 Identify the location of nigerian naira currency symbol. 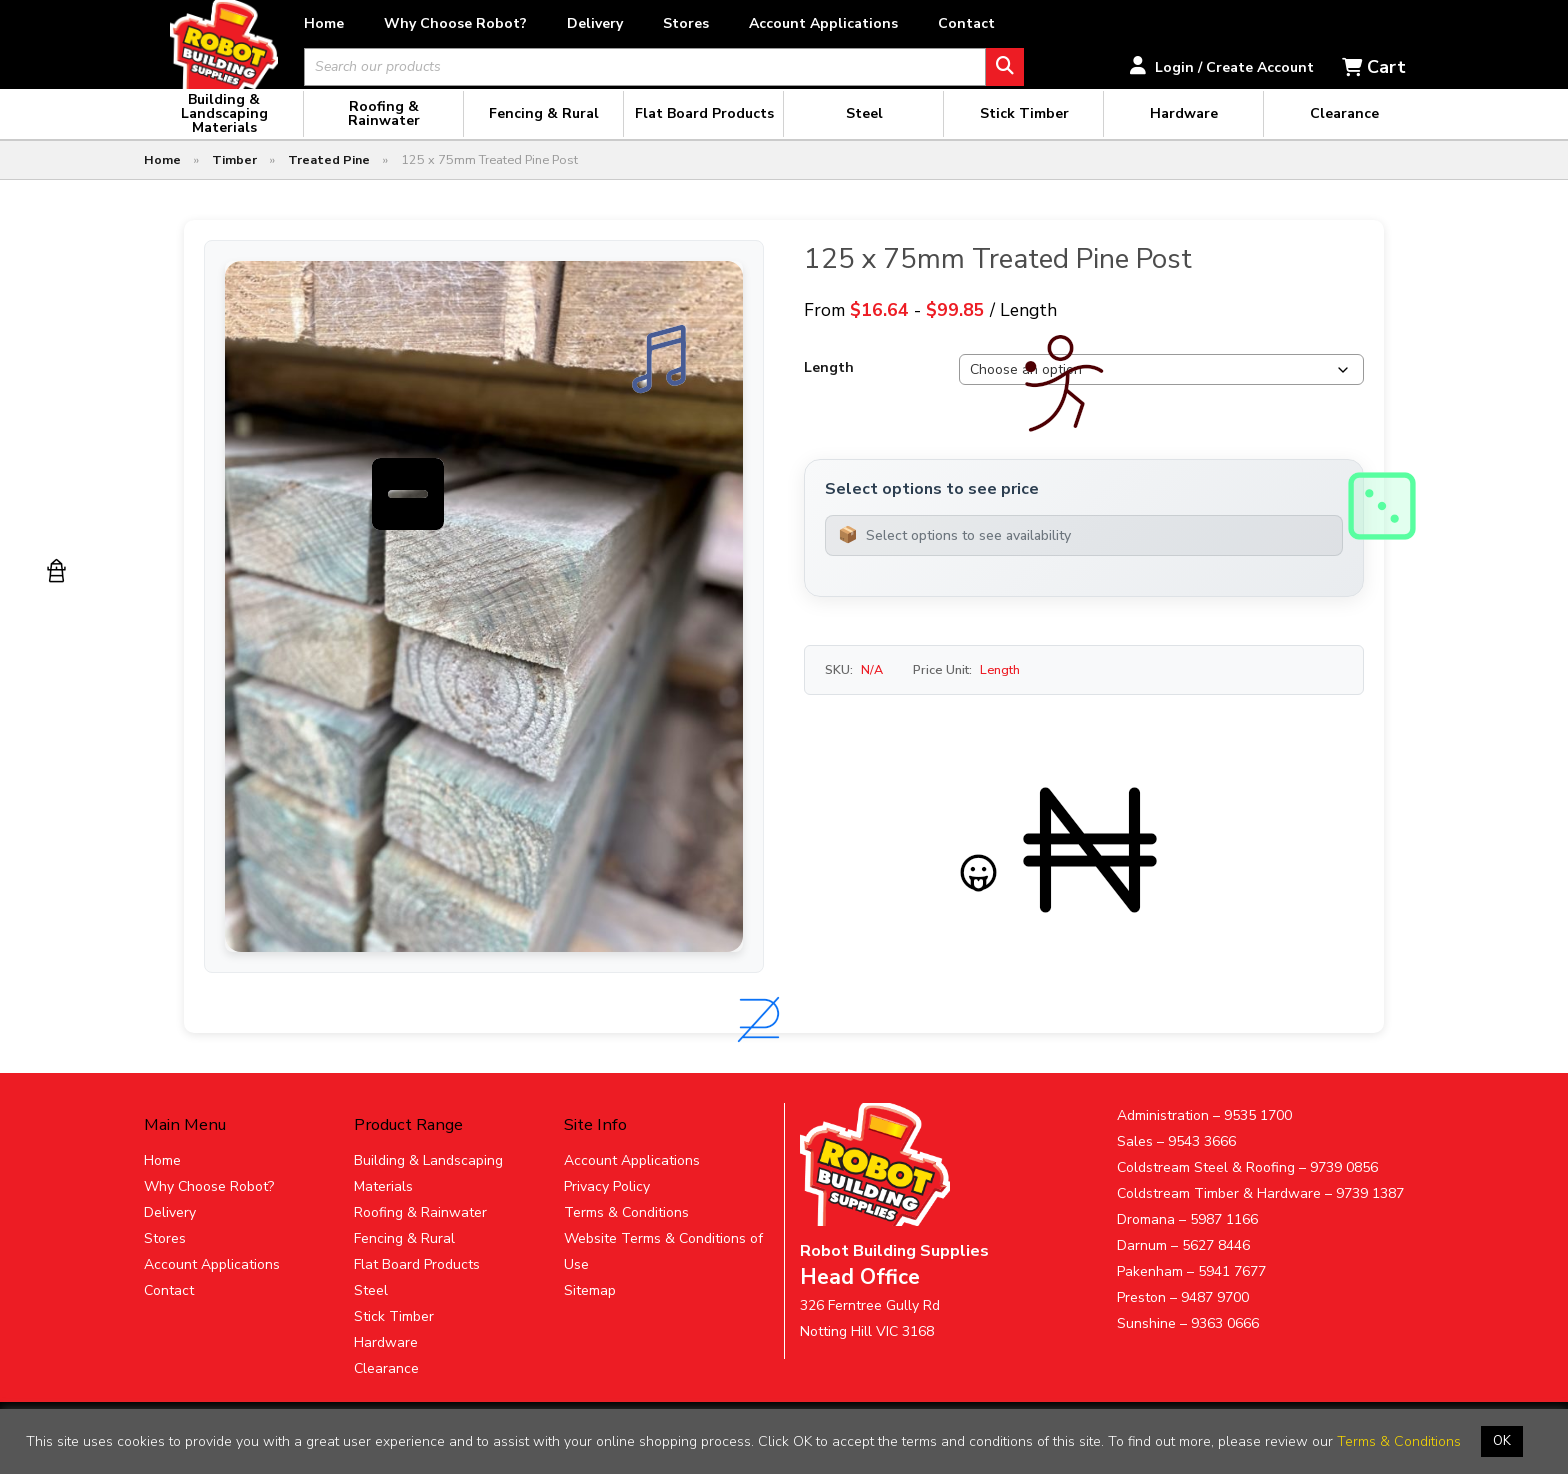
(1090, 850).